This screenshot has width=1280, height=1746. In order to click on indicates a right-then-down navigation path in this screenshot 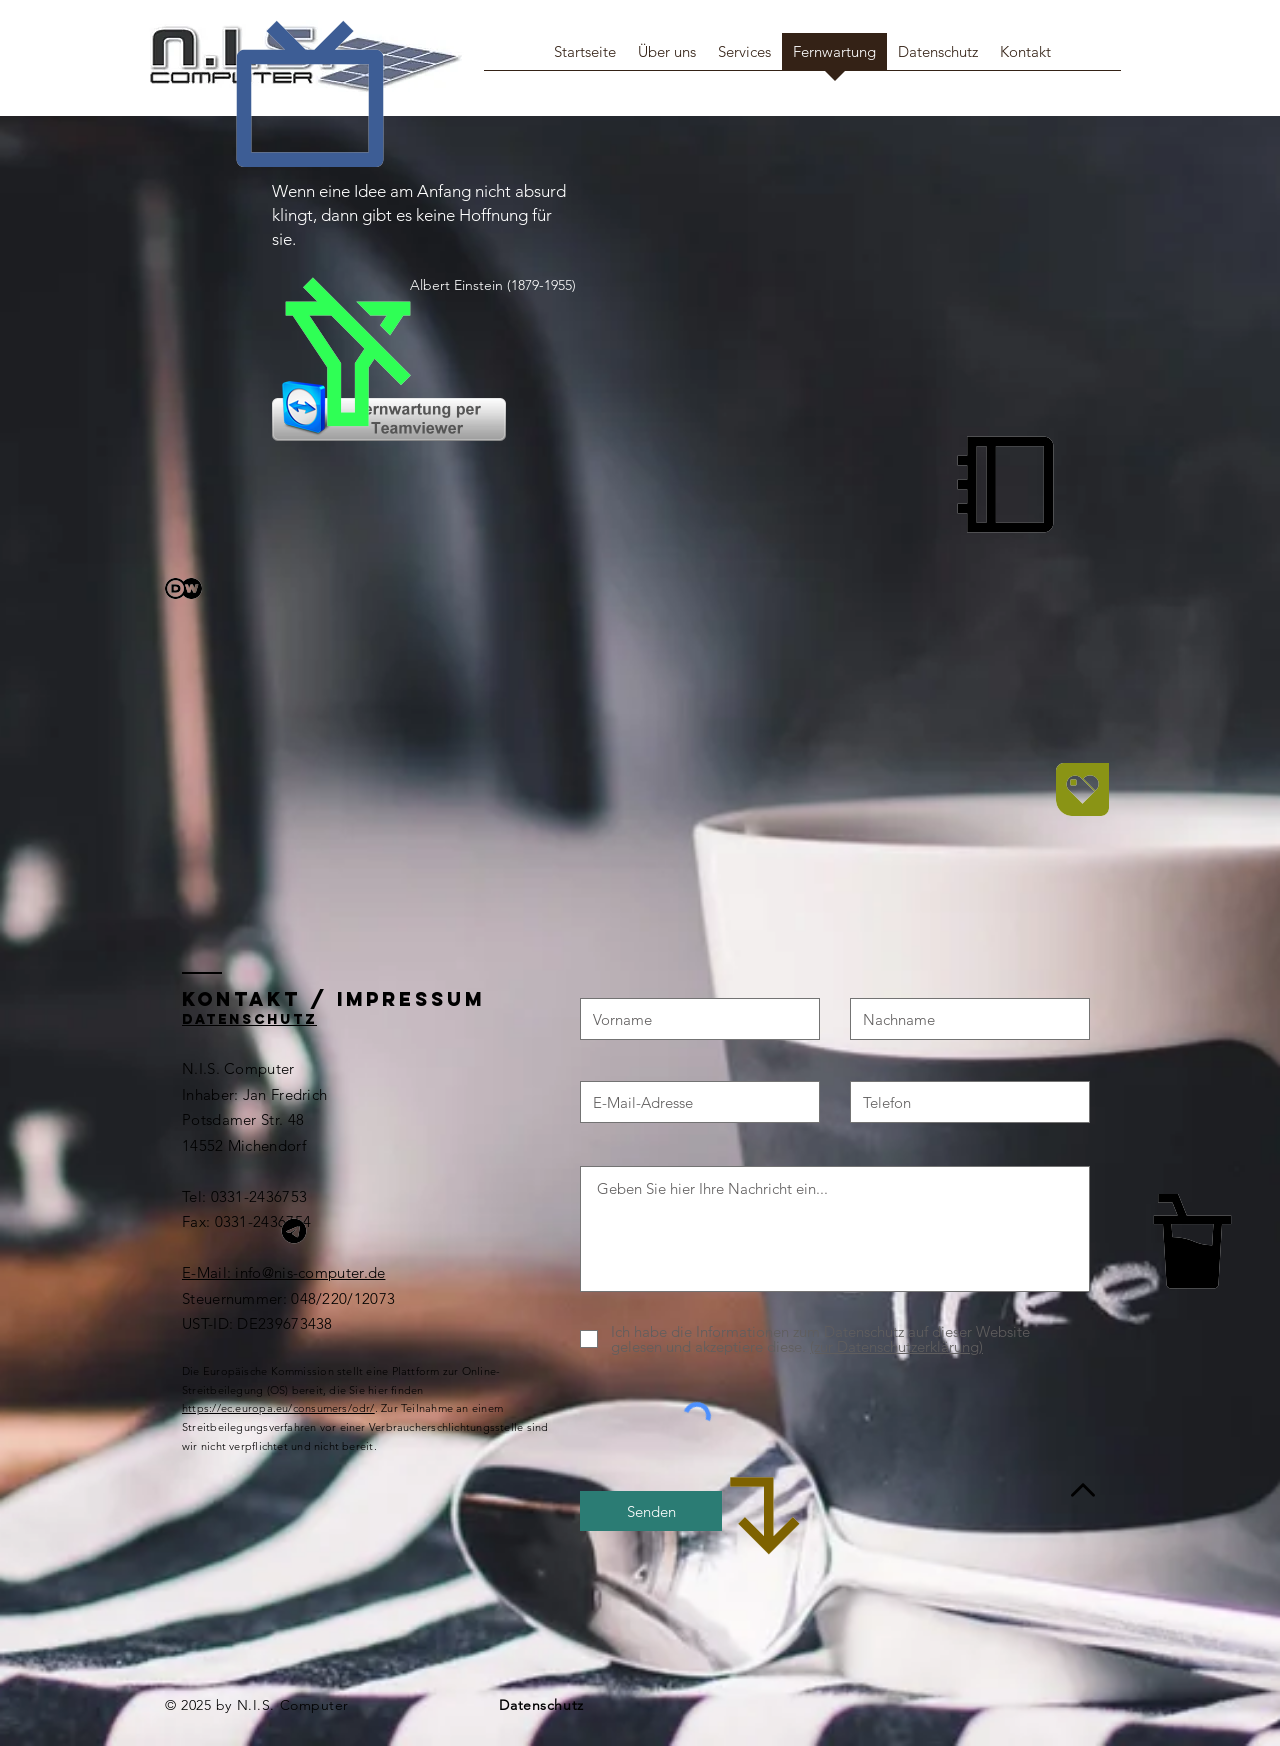, I will do `click(764, 1511)`.